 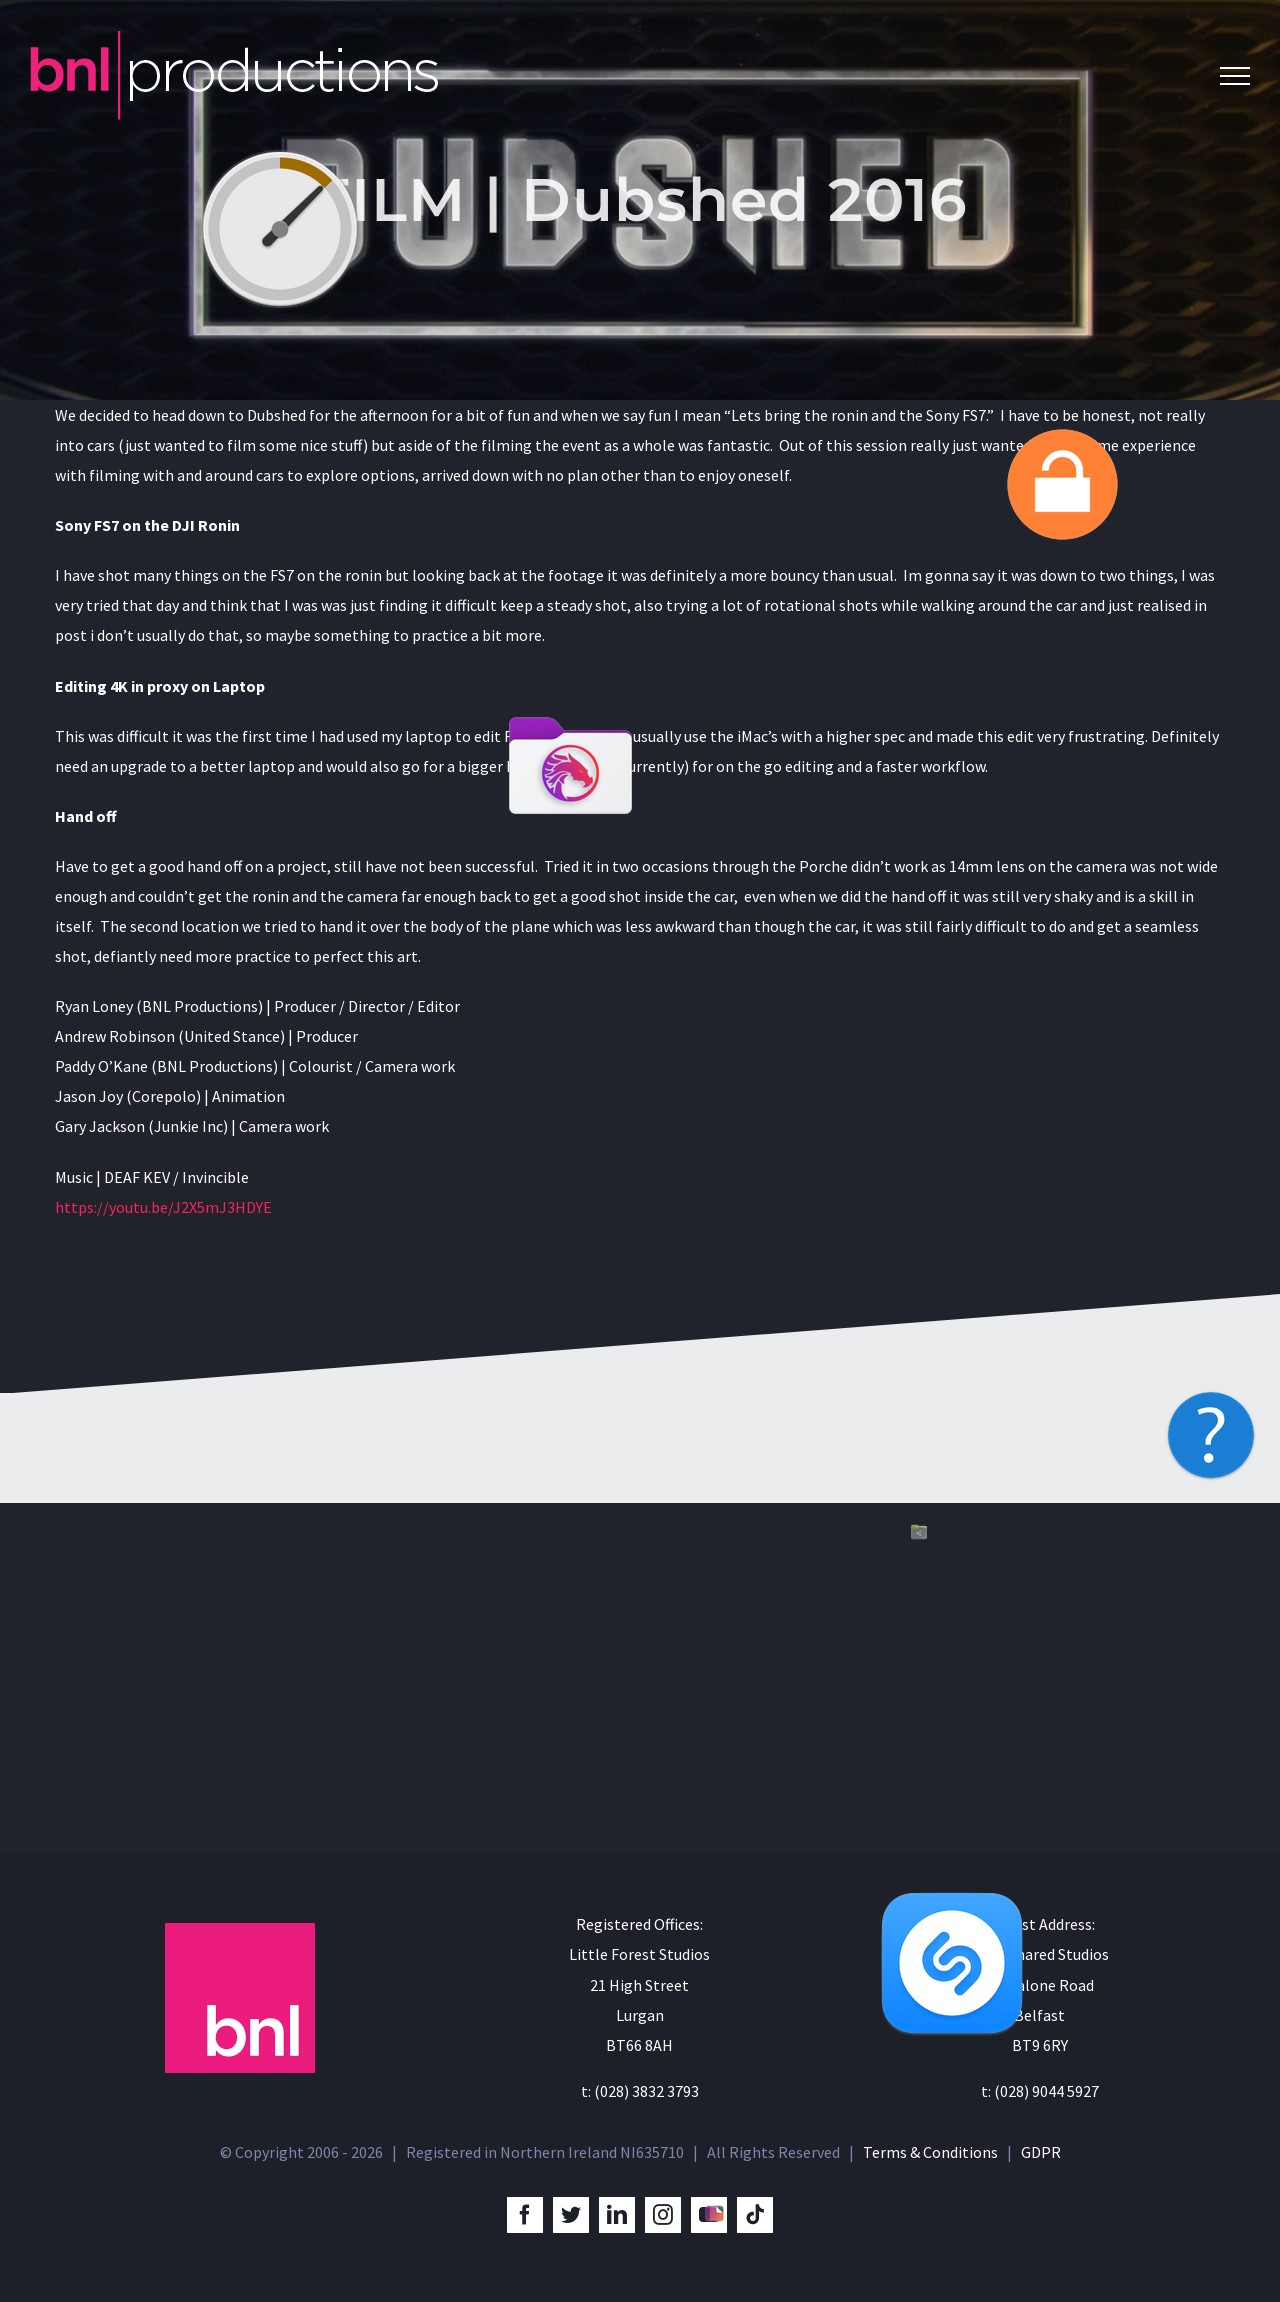 What do you see at coordinates (1211, 1435) in the screenshot?
I see `indicates help or additional information is available` at bounding box center [1211, 1435].